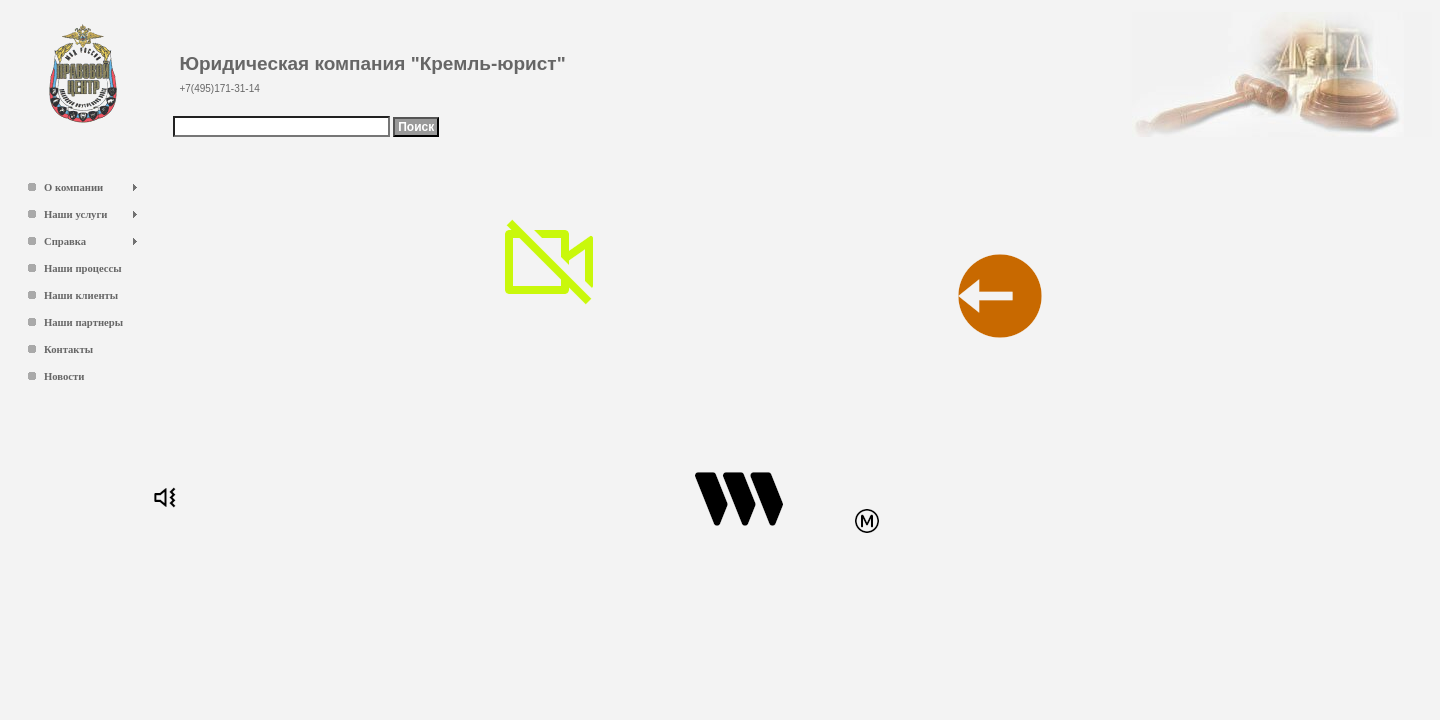 The width and height of the screenshot is (1440, 720). I want to click on set device to vibrate mode, so click(165, 497).